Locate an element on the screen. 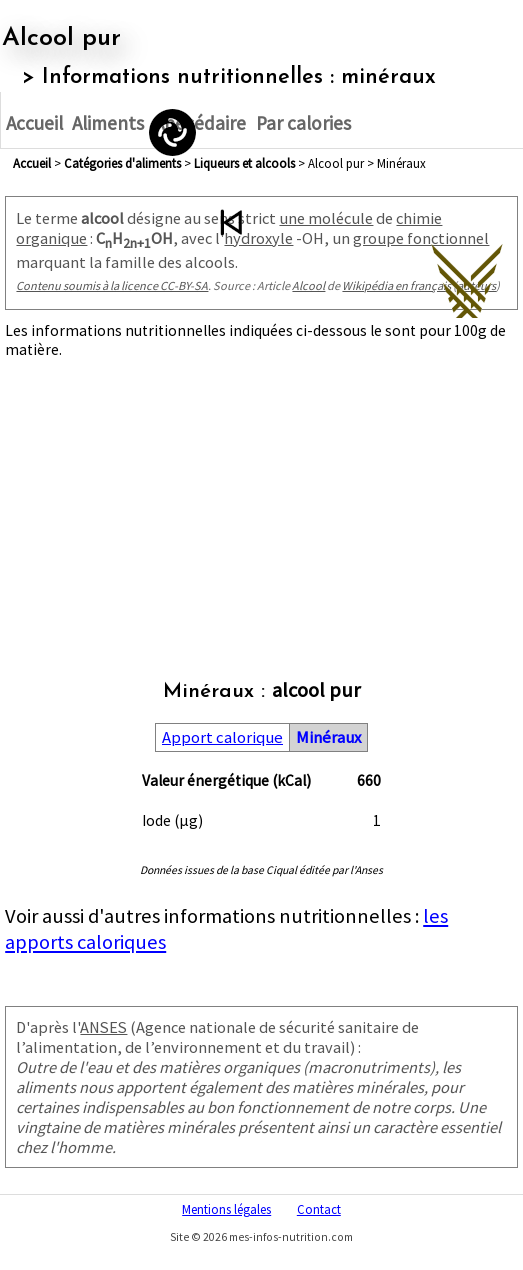 The width and height of the screenshot is (523, 1270). open Element messaging app is located at coordinates (172, 132).